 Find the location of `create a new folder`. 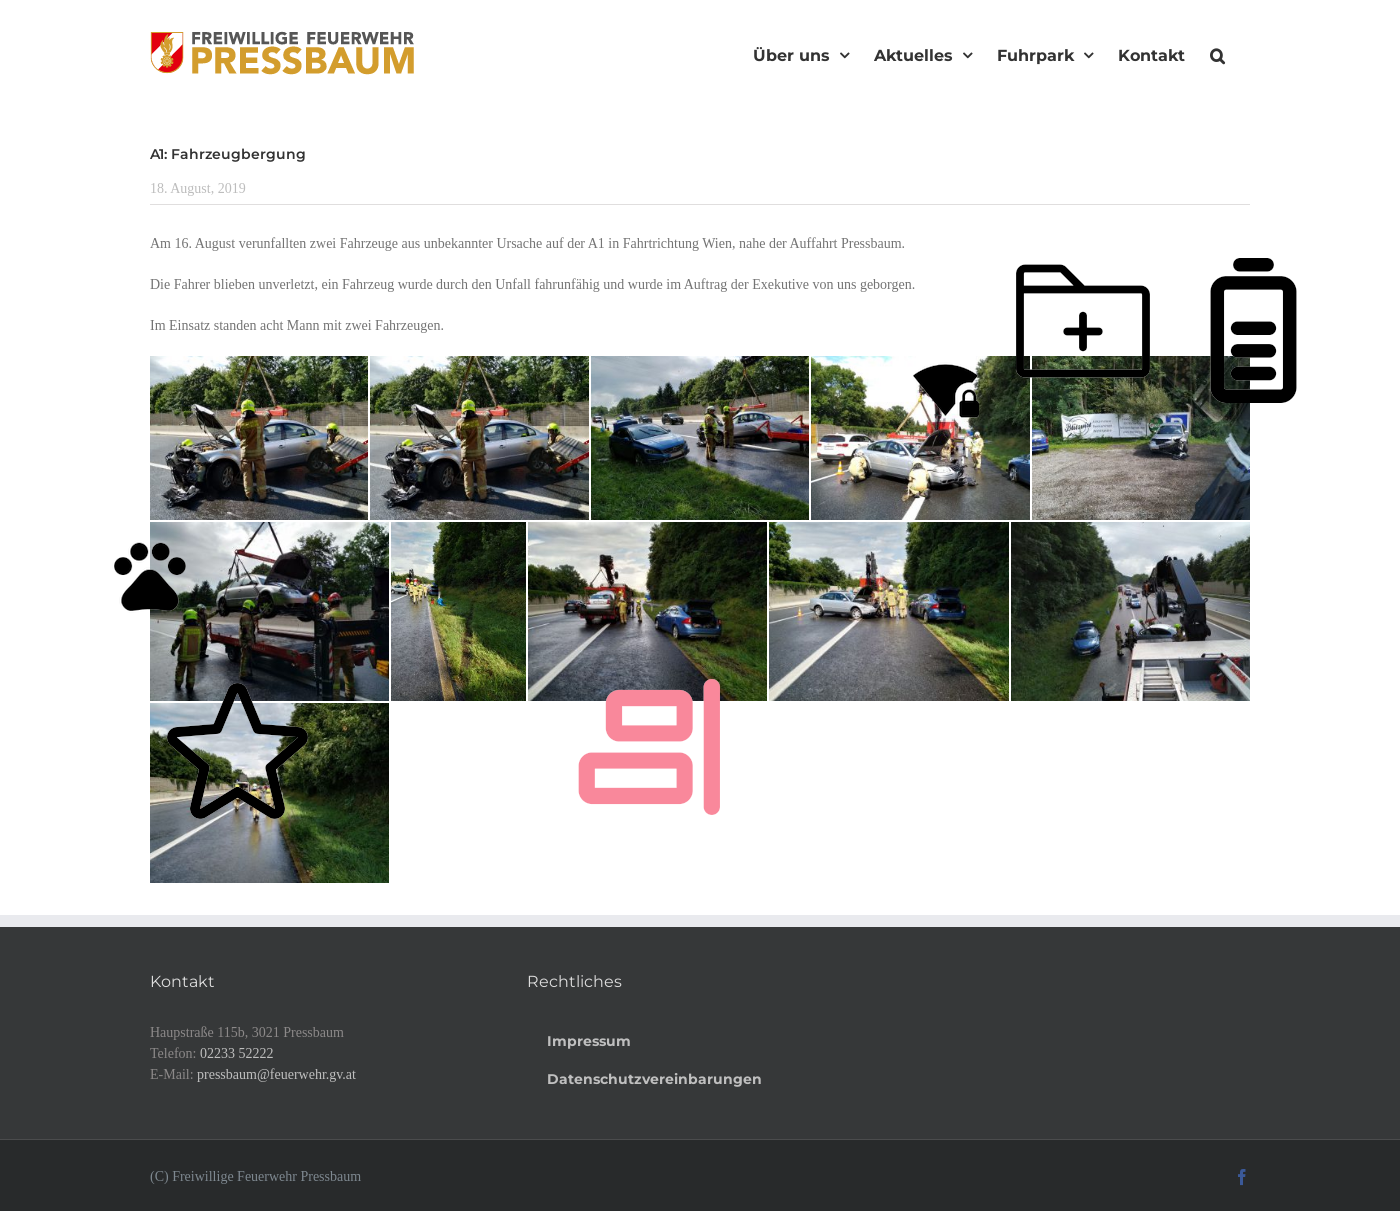

create a new folder is located at coordinates (1083, 321).